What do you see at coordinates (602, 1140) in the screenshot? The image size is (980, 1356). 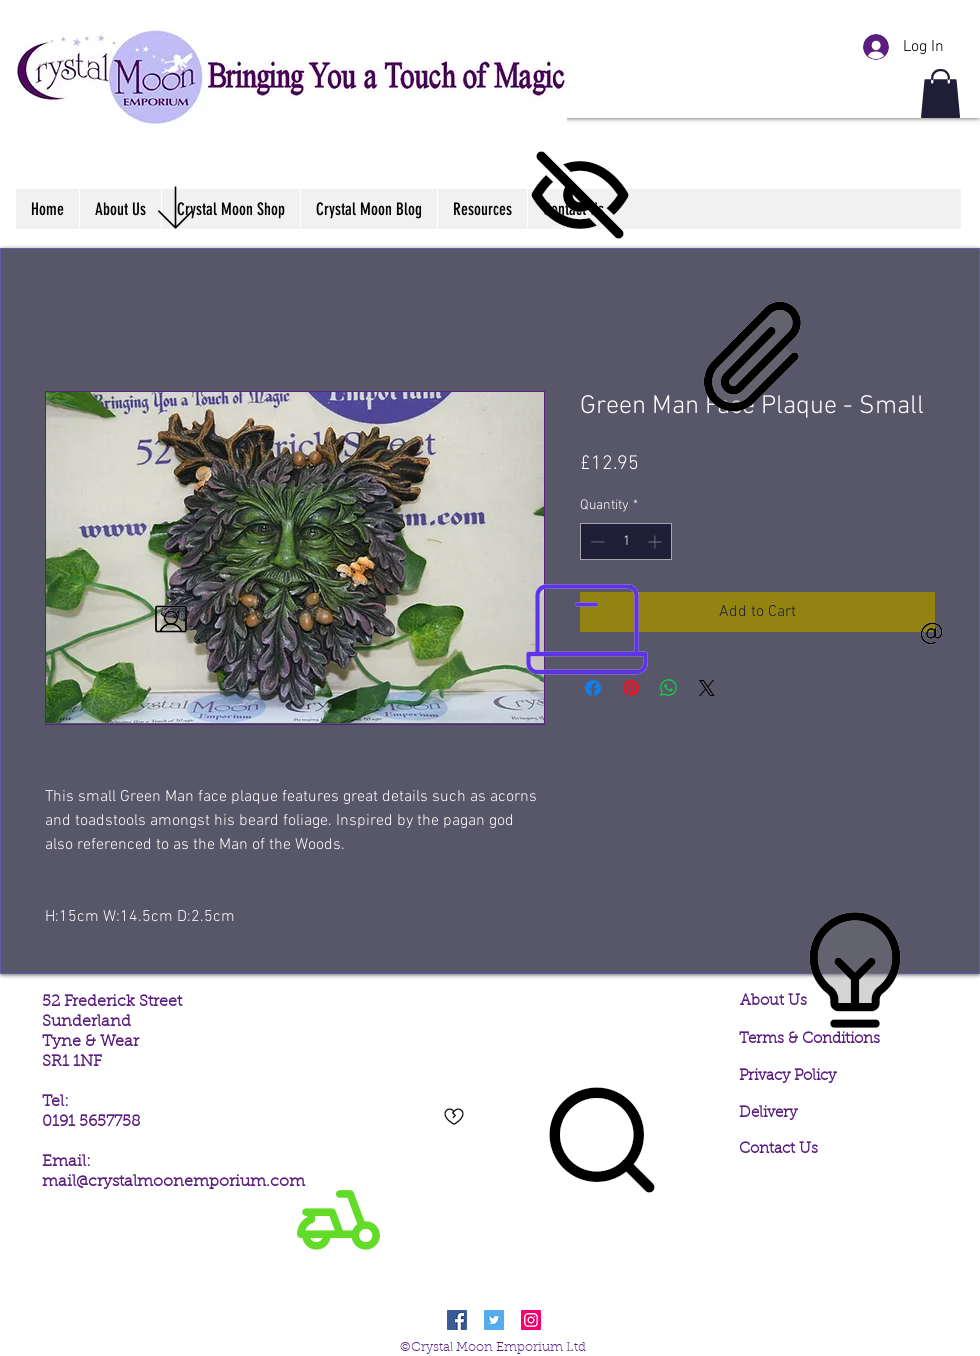 I see `search for content or items` at bounding box center [602, 1140].